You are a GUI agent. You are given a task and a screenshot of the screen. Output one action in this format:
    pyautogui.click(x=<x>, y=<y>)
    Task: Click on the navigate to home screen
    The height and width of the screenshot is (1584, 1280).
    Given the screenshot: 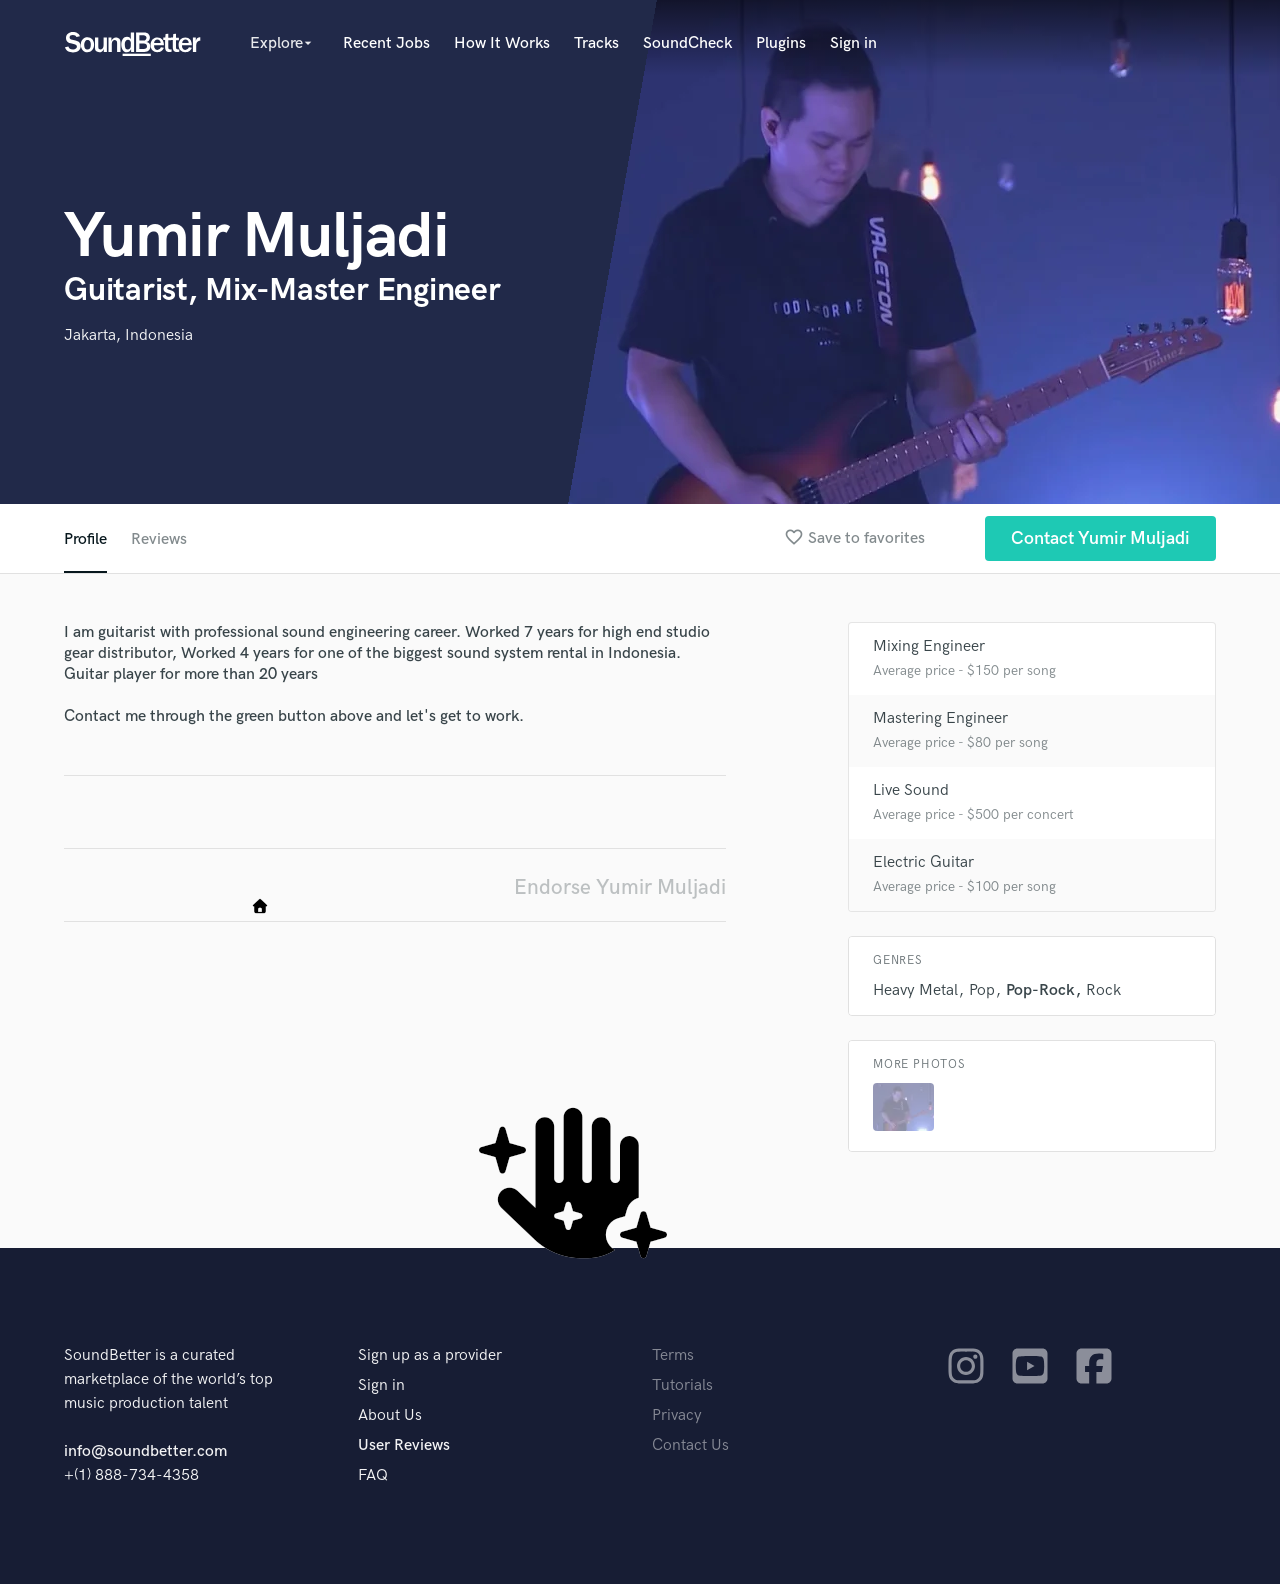 What is the action you would take?
    pyautogui.click(x=260, y=906)
    